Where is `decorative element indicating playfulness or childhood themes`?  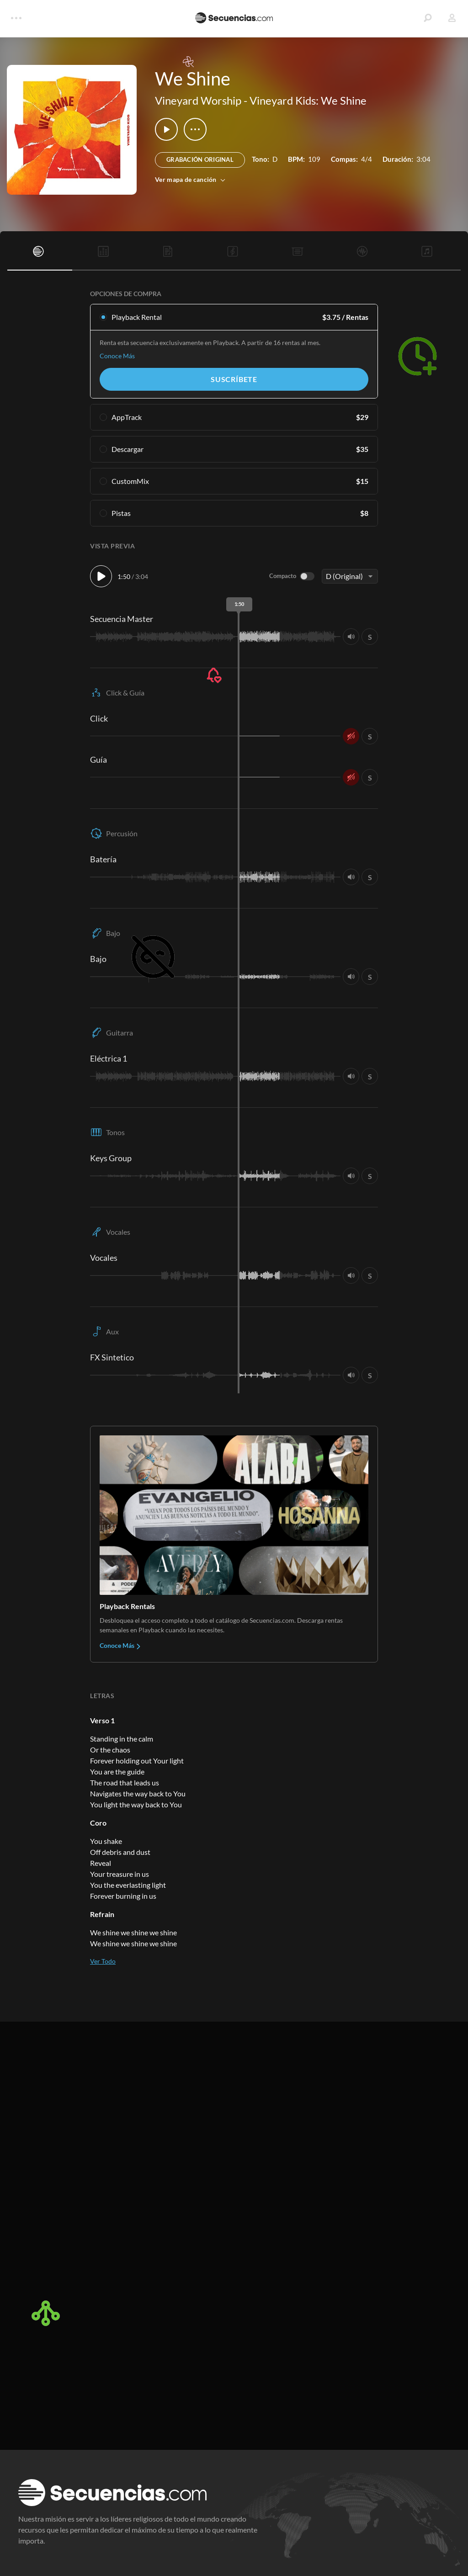
decorative element indicating playfulness or childhood themes is located at coordinates (188, 62).